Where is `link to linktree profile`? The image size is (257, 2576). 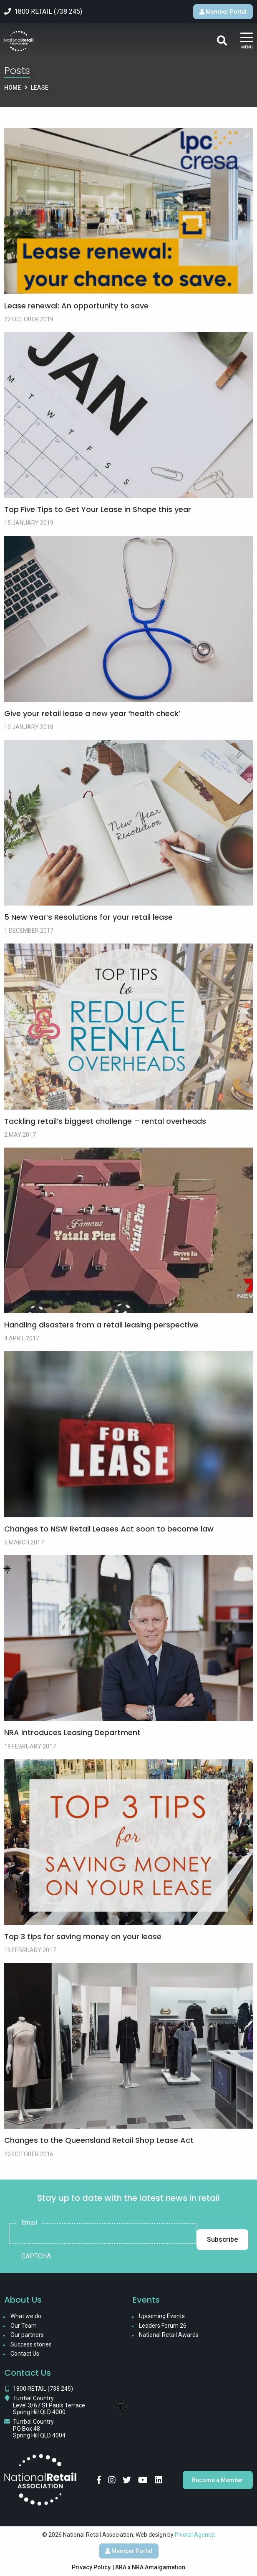 link to linktree profile is located at coordinates (7, 1569).